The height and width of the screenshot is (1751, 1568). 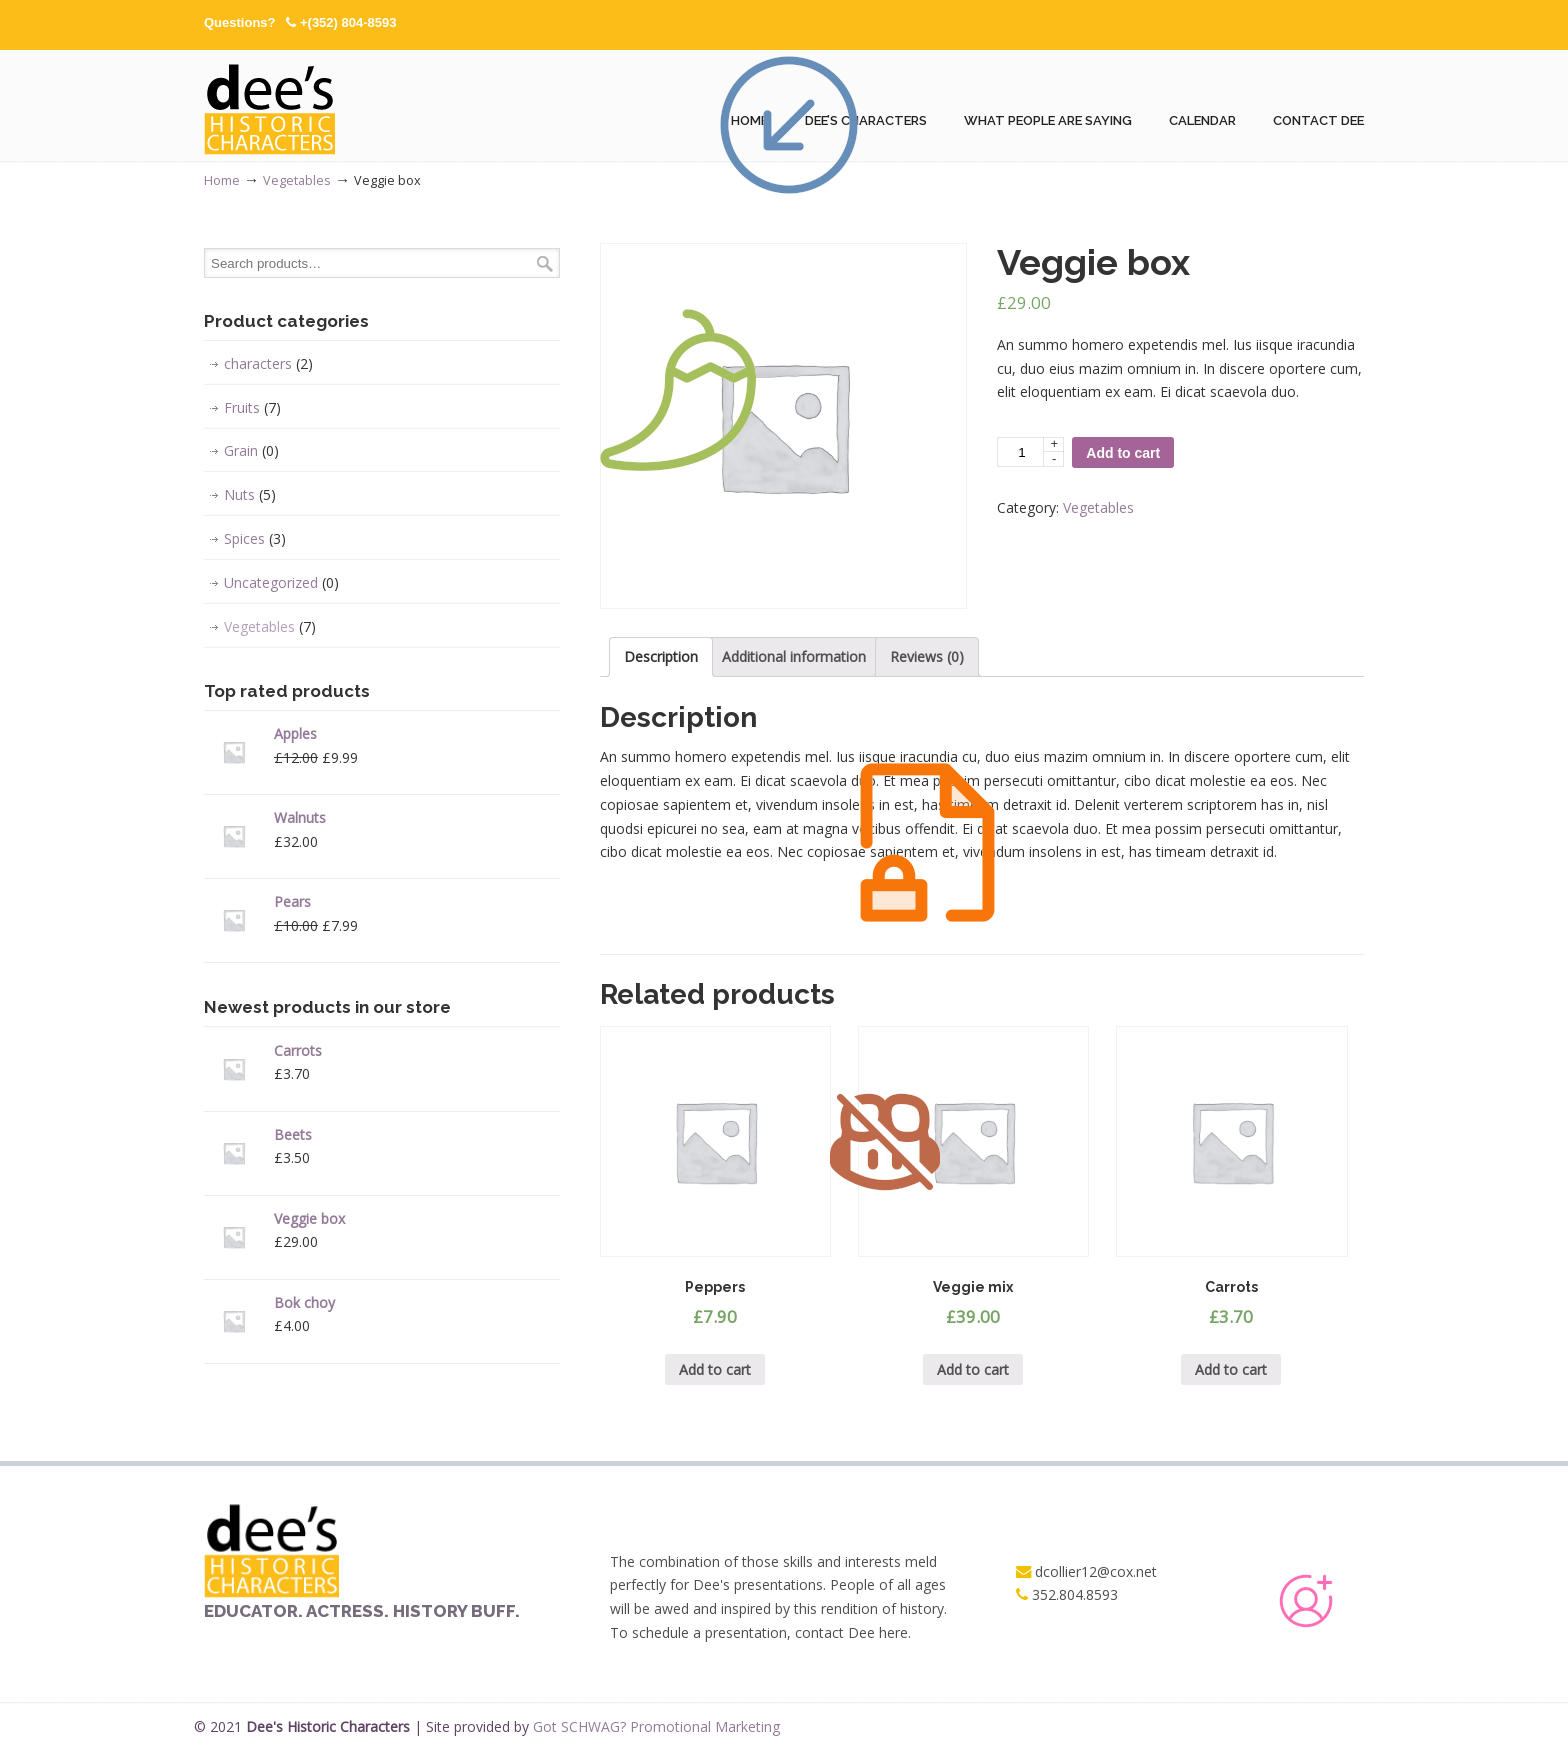 What do you see at coordinates (1306, 1601) in the screenshot?
I see `add a new user or contact` at bounding box center [1306, 1601].